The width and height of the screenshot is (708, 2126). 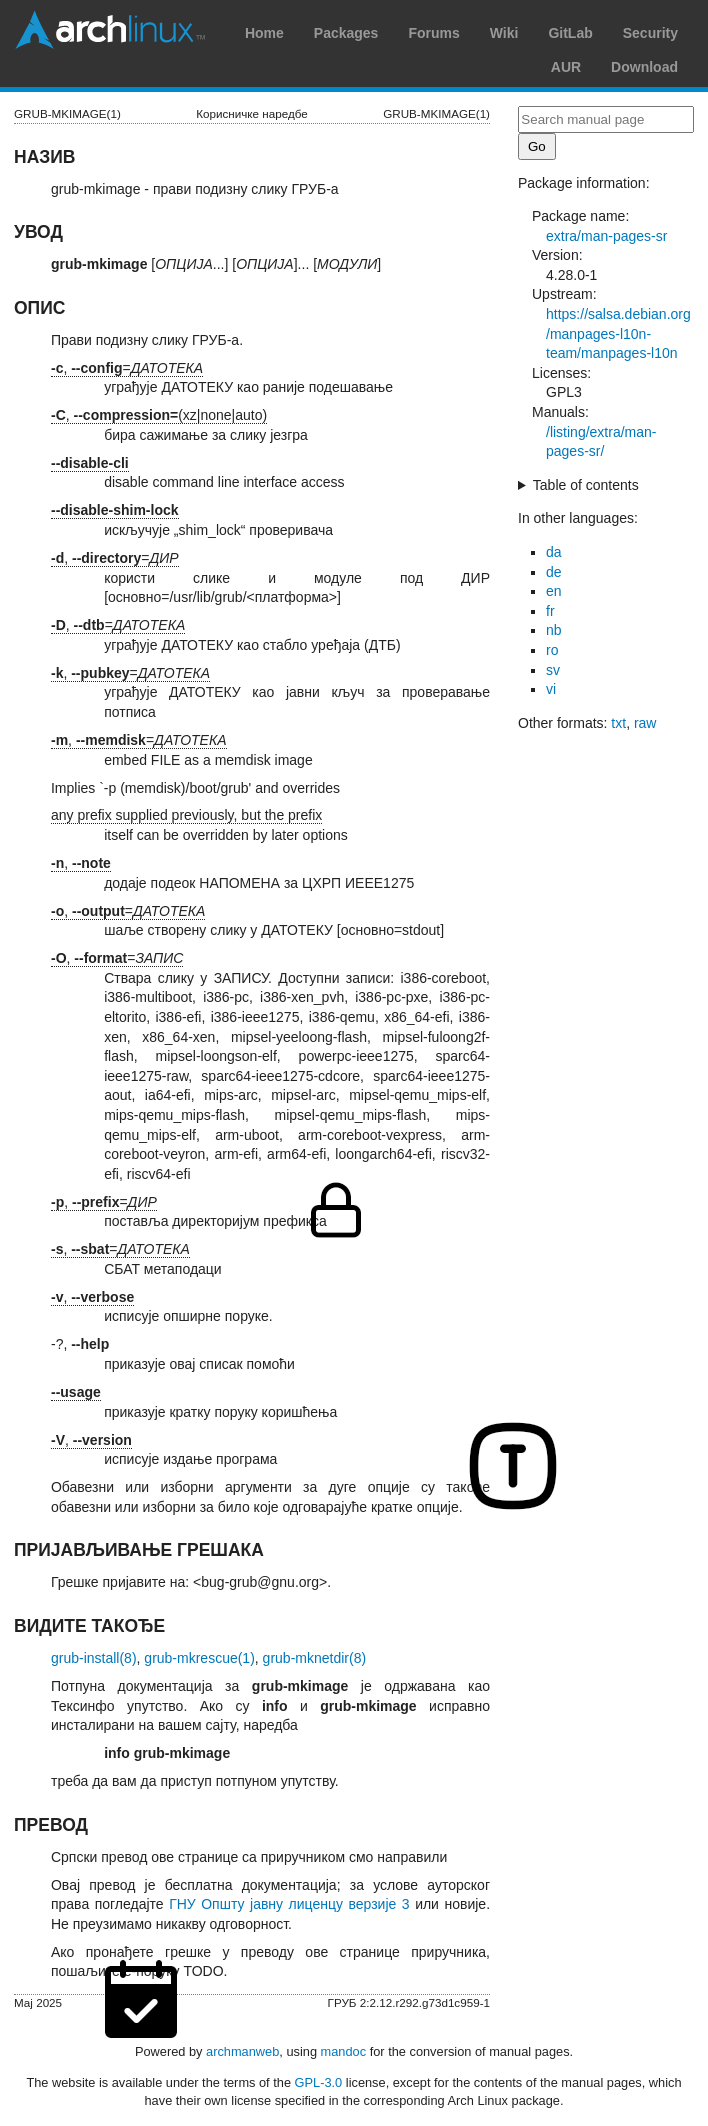 What do you see at coordinates (141, 2002) in the screenshot?
I see `confirm or schedule an event` at bounding box center [141, 2002].